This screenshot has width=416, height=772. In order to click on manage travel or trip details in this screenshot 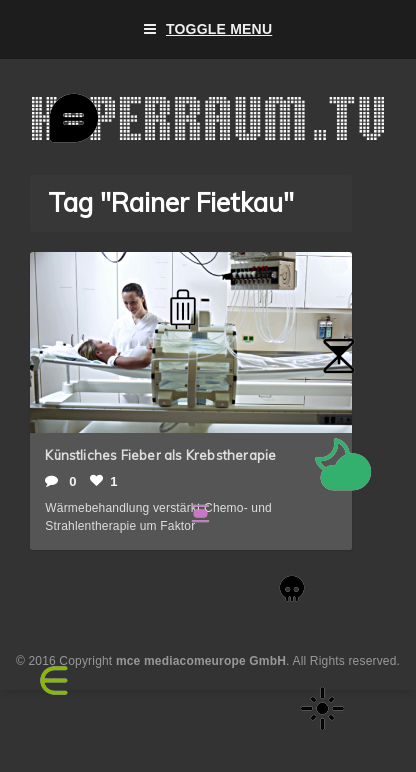, I will do `click(183, 310)`.